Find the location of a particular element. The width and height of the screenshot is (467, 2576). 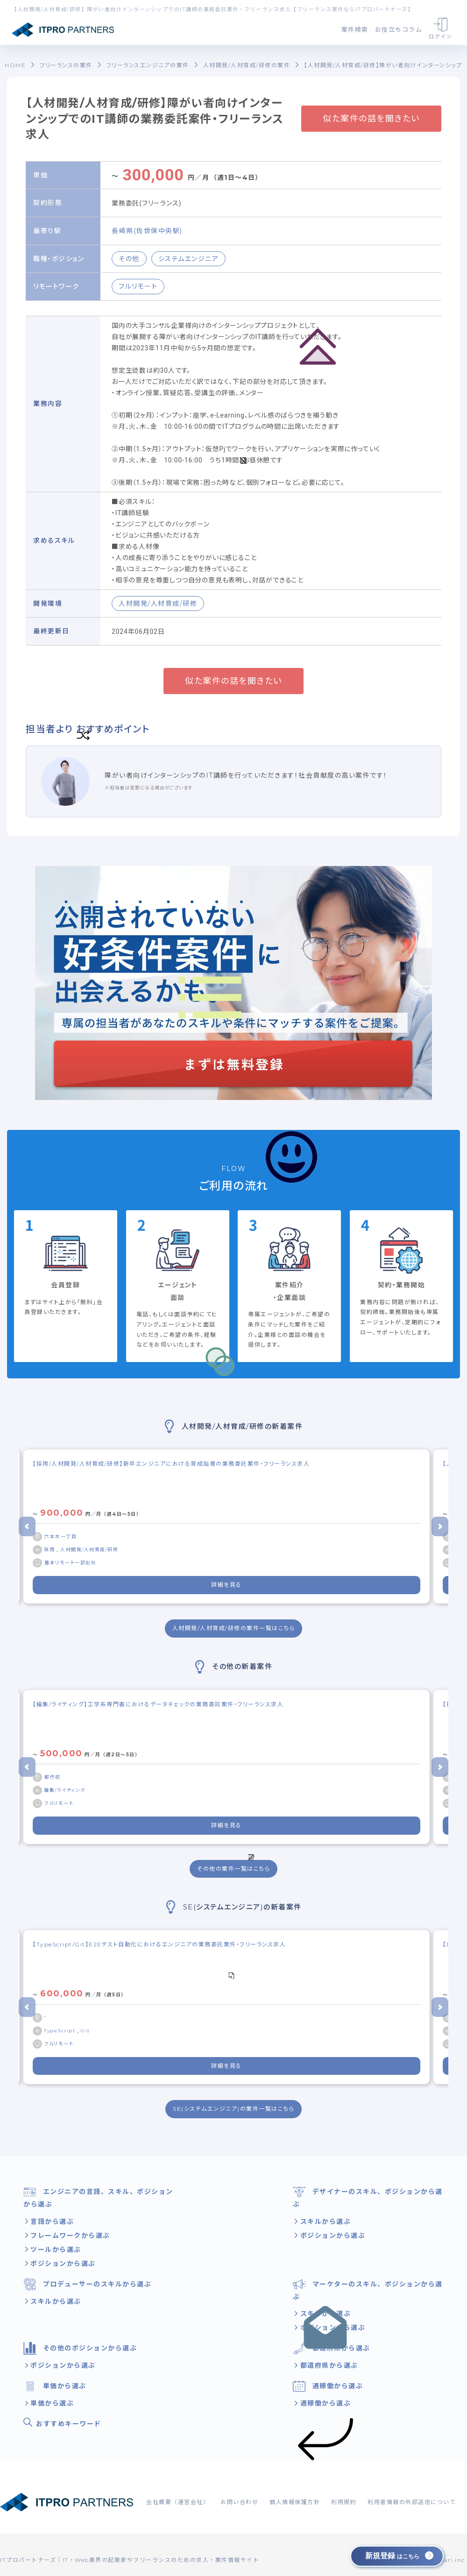

collapse or minimize content is located at coordinates (318, 348).